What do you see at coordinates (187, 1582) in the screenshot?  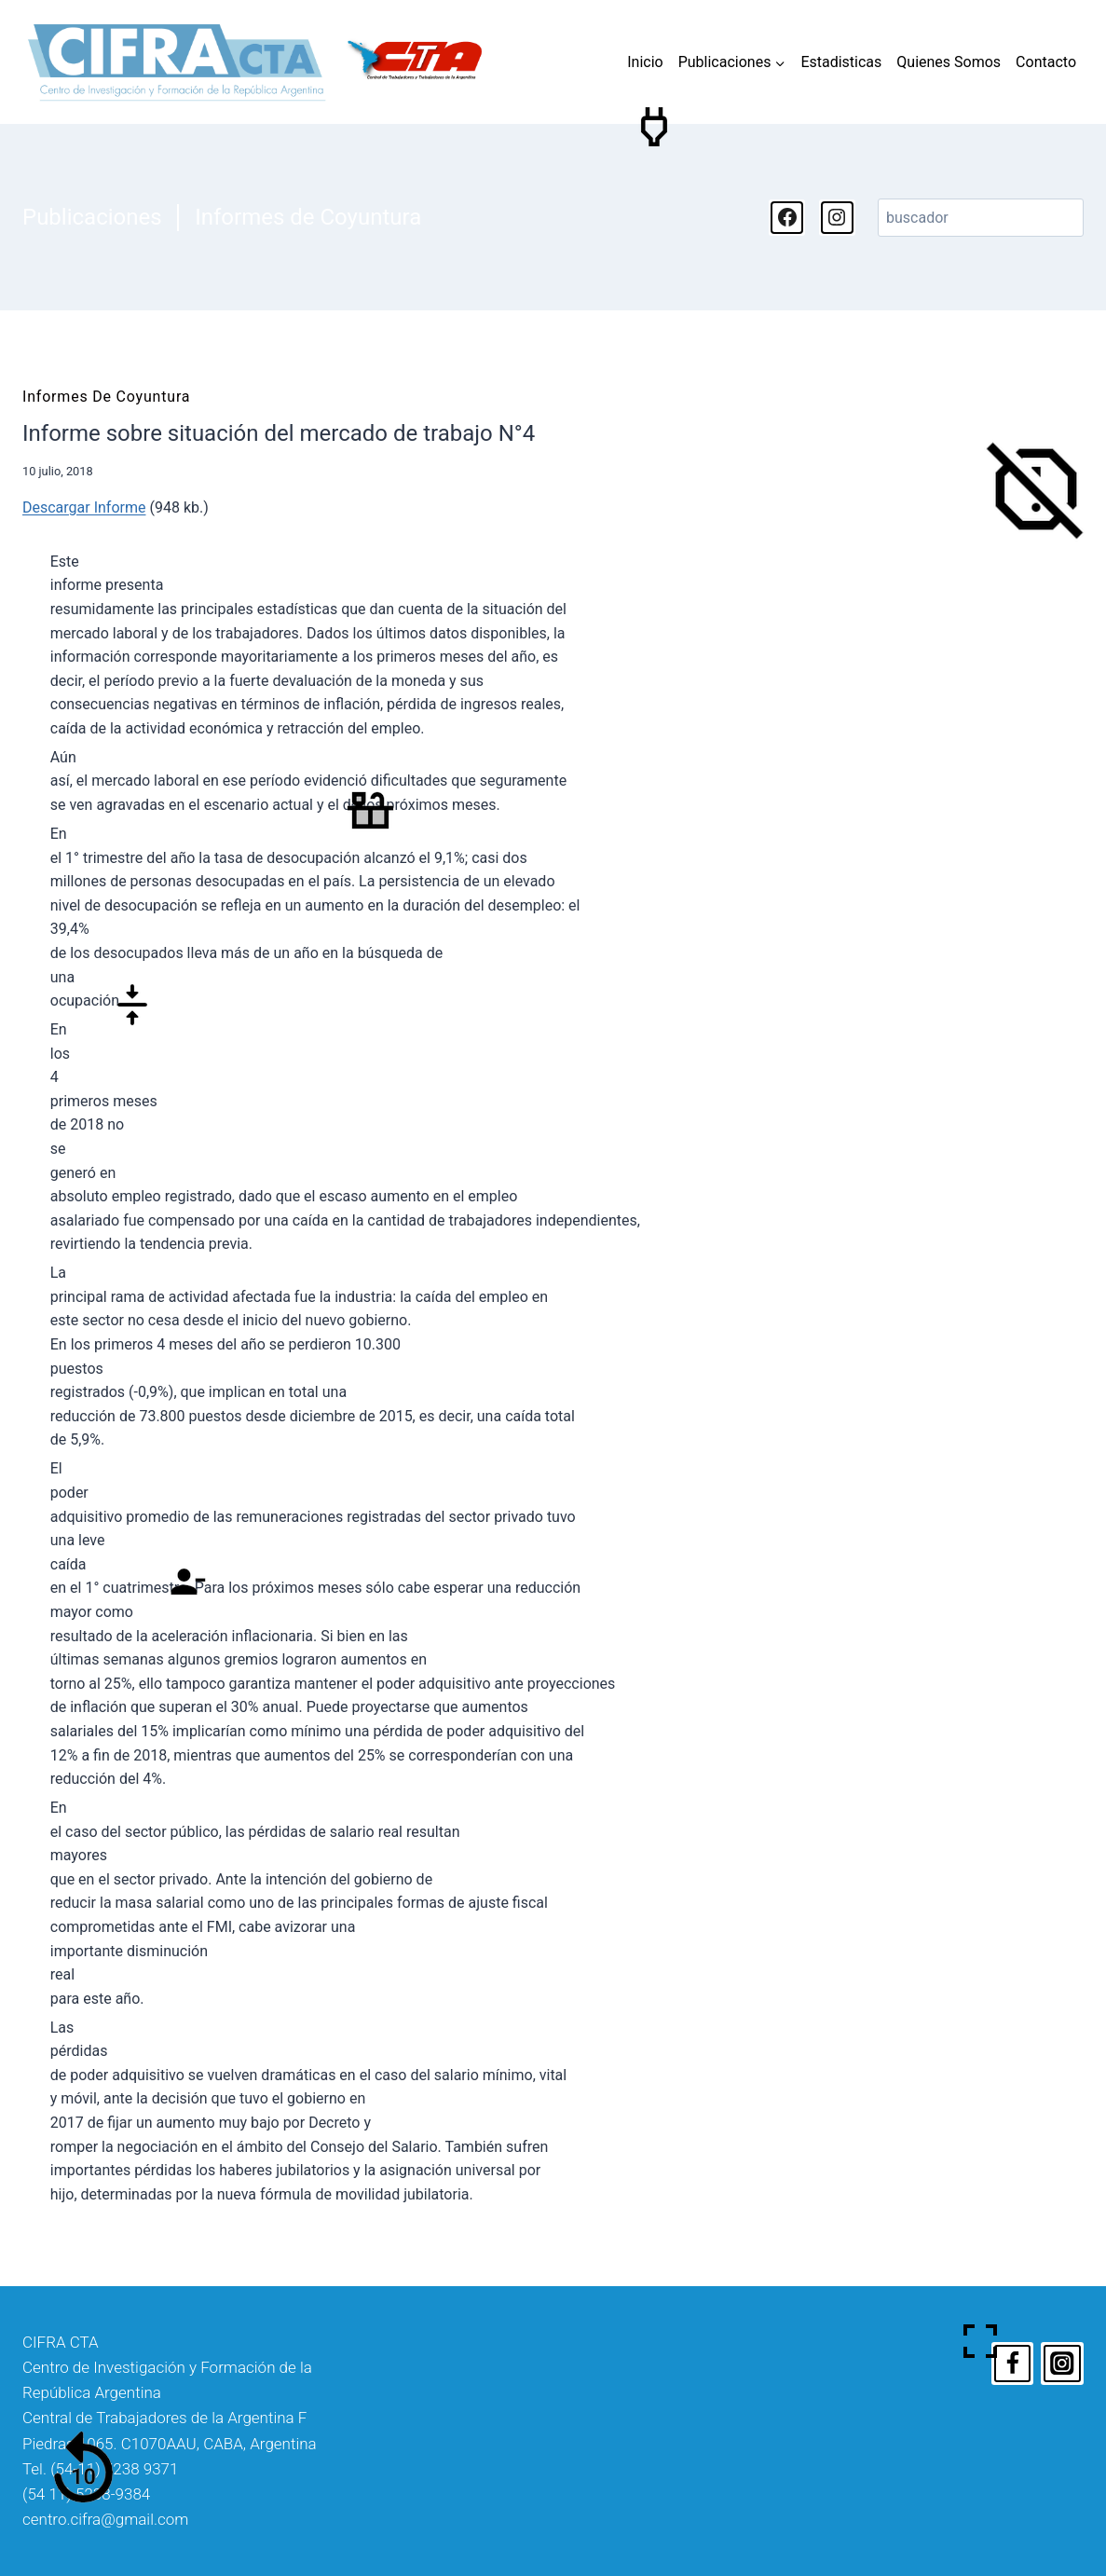 I see `remove a contact or user from your list` at bounding box center [187, 1582].